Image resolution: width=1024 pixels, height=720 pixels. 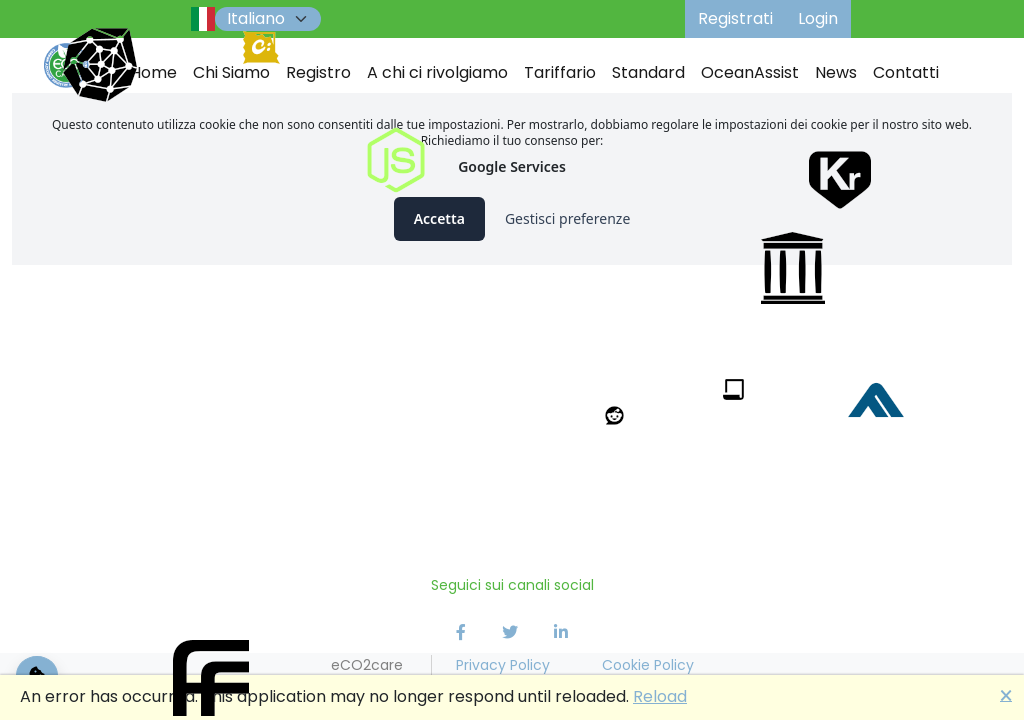 What do you see at coordinates (211, 678) in the screenshot?
I see `open the Farfetch app` at bounding box center [211, 678].